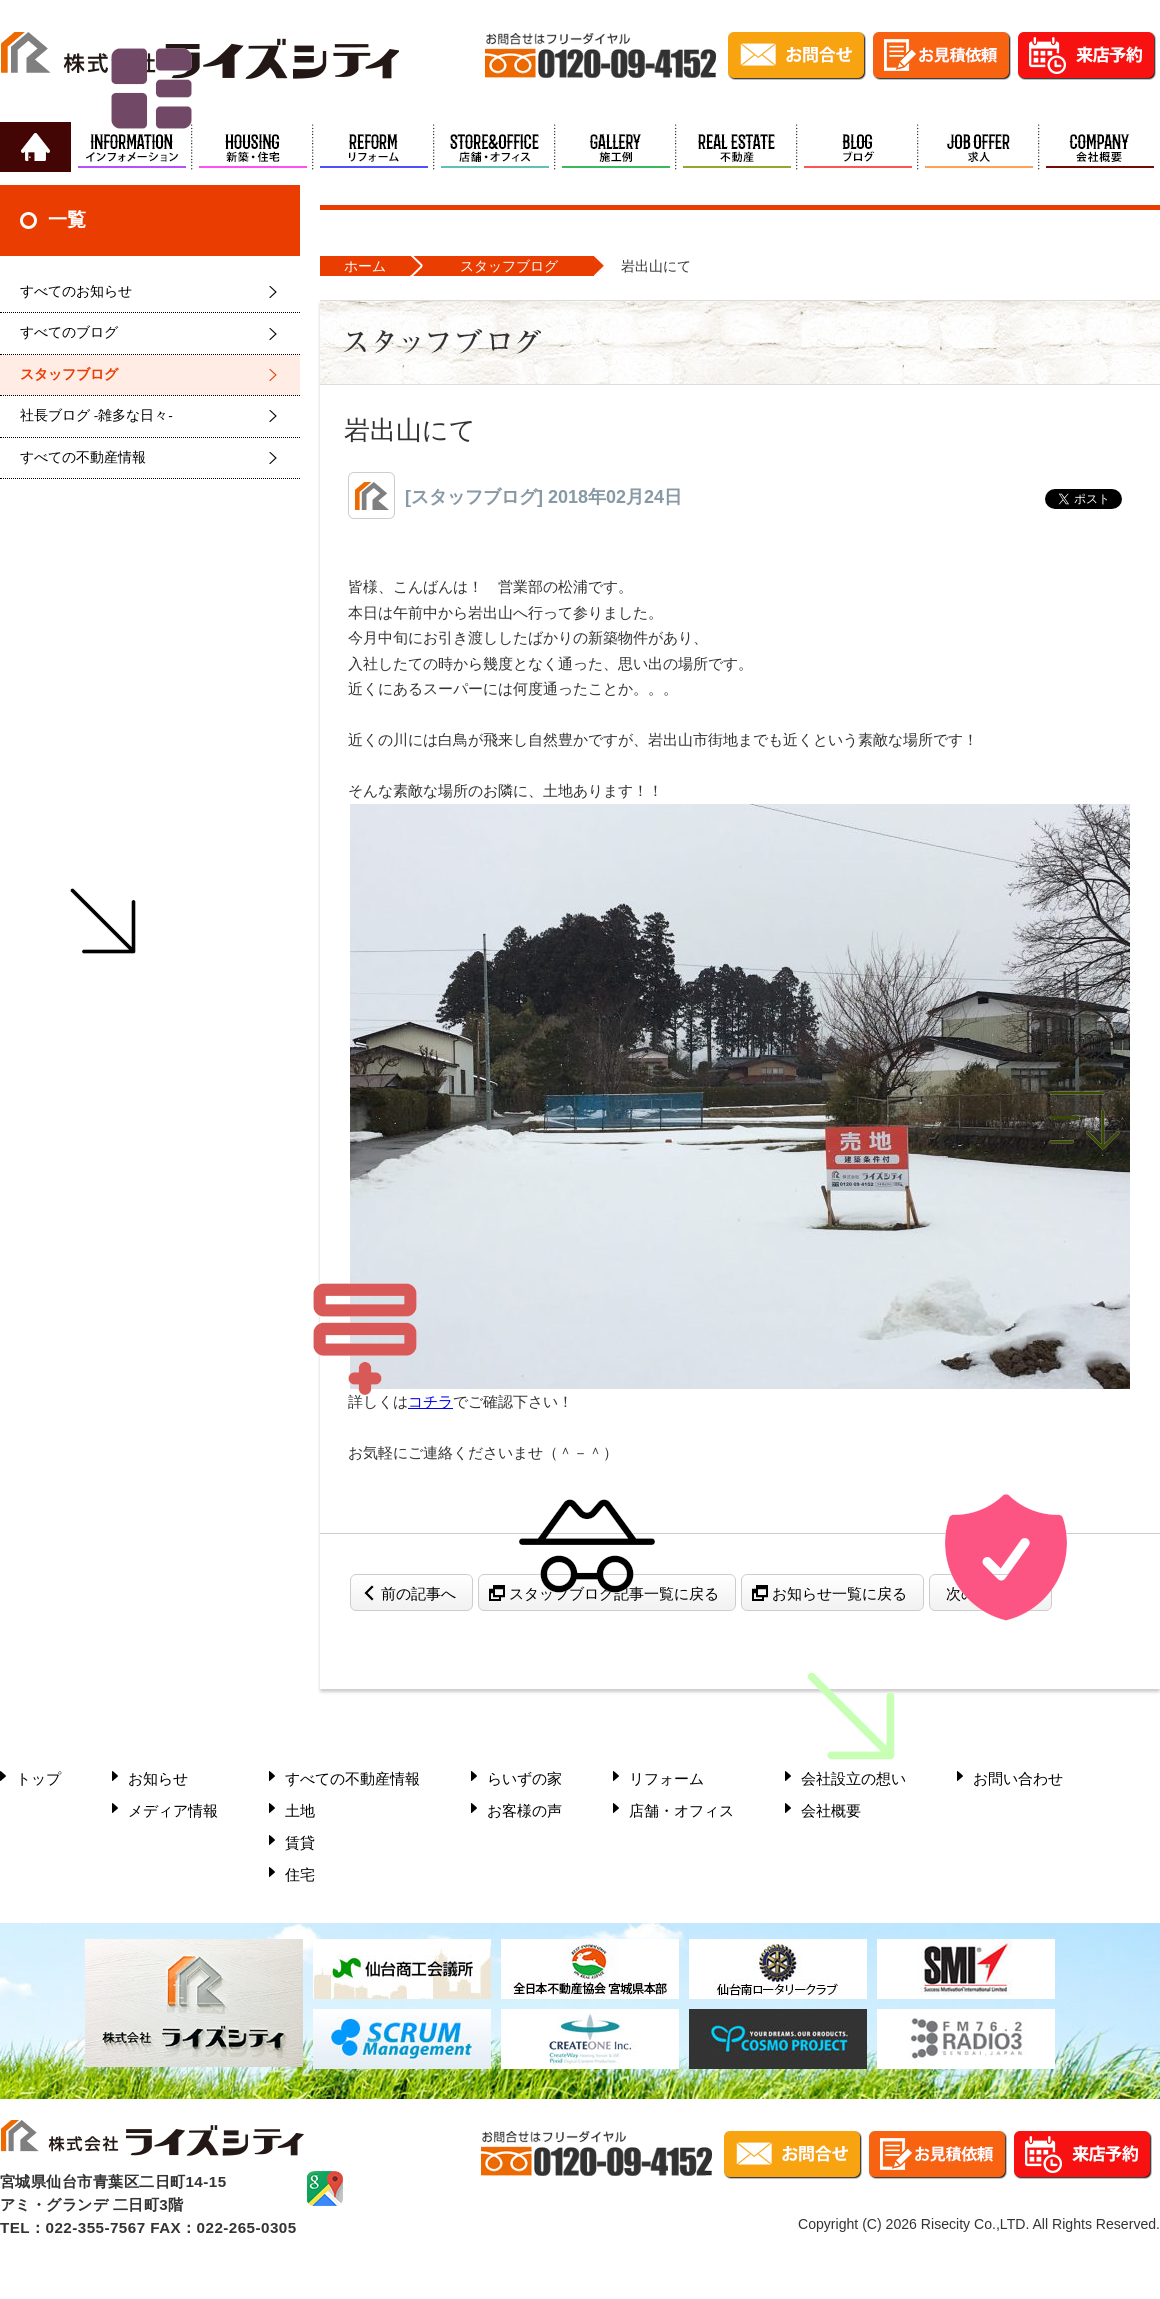 The image size is (1160, 2299). I want to click on enable incognito or private browsing mode, so click(587, 1546).